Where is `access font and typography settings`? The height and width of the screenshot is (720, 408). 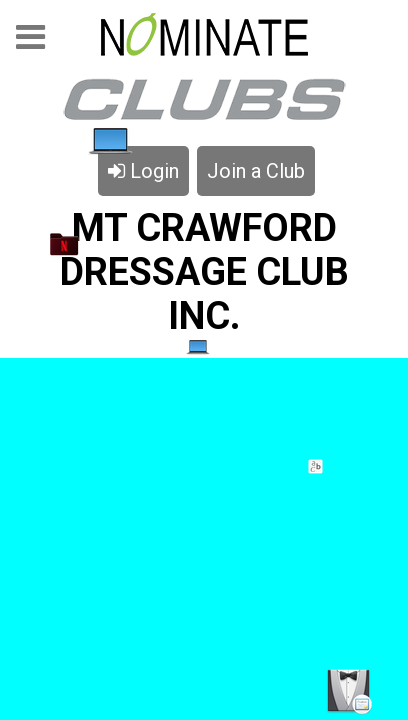 access font and typography settings is located at coordinates (315, 466).